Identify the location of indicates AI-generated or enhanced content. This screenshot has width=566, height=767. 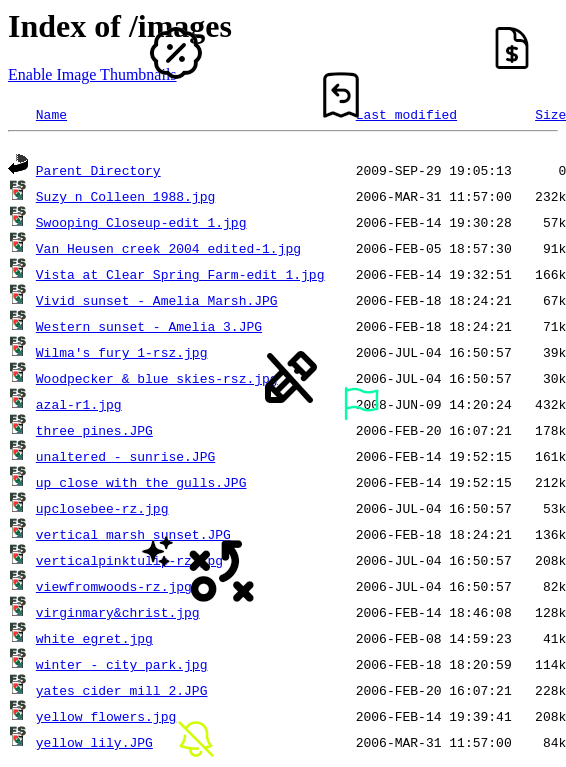
(157, 551).